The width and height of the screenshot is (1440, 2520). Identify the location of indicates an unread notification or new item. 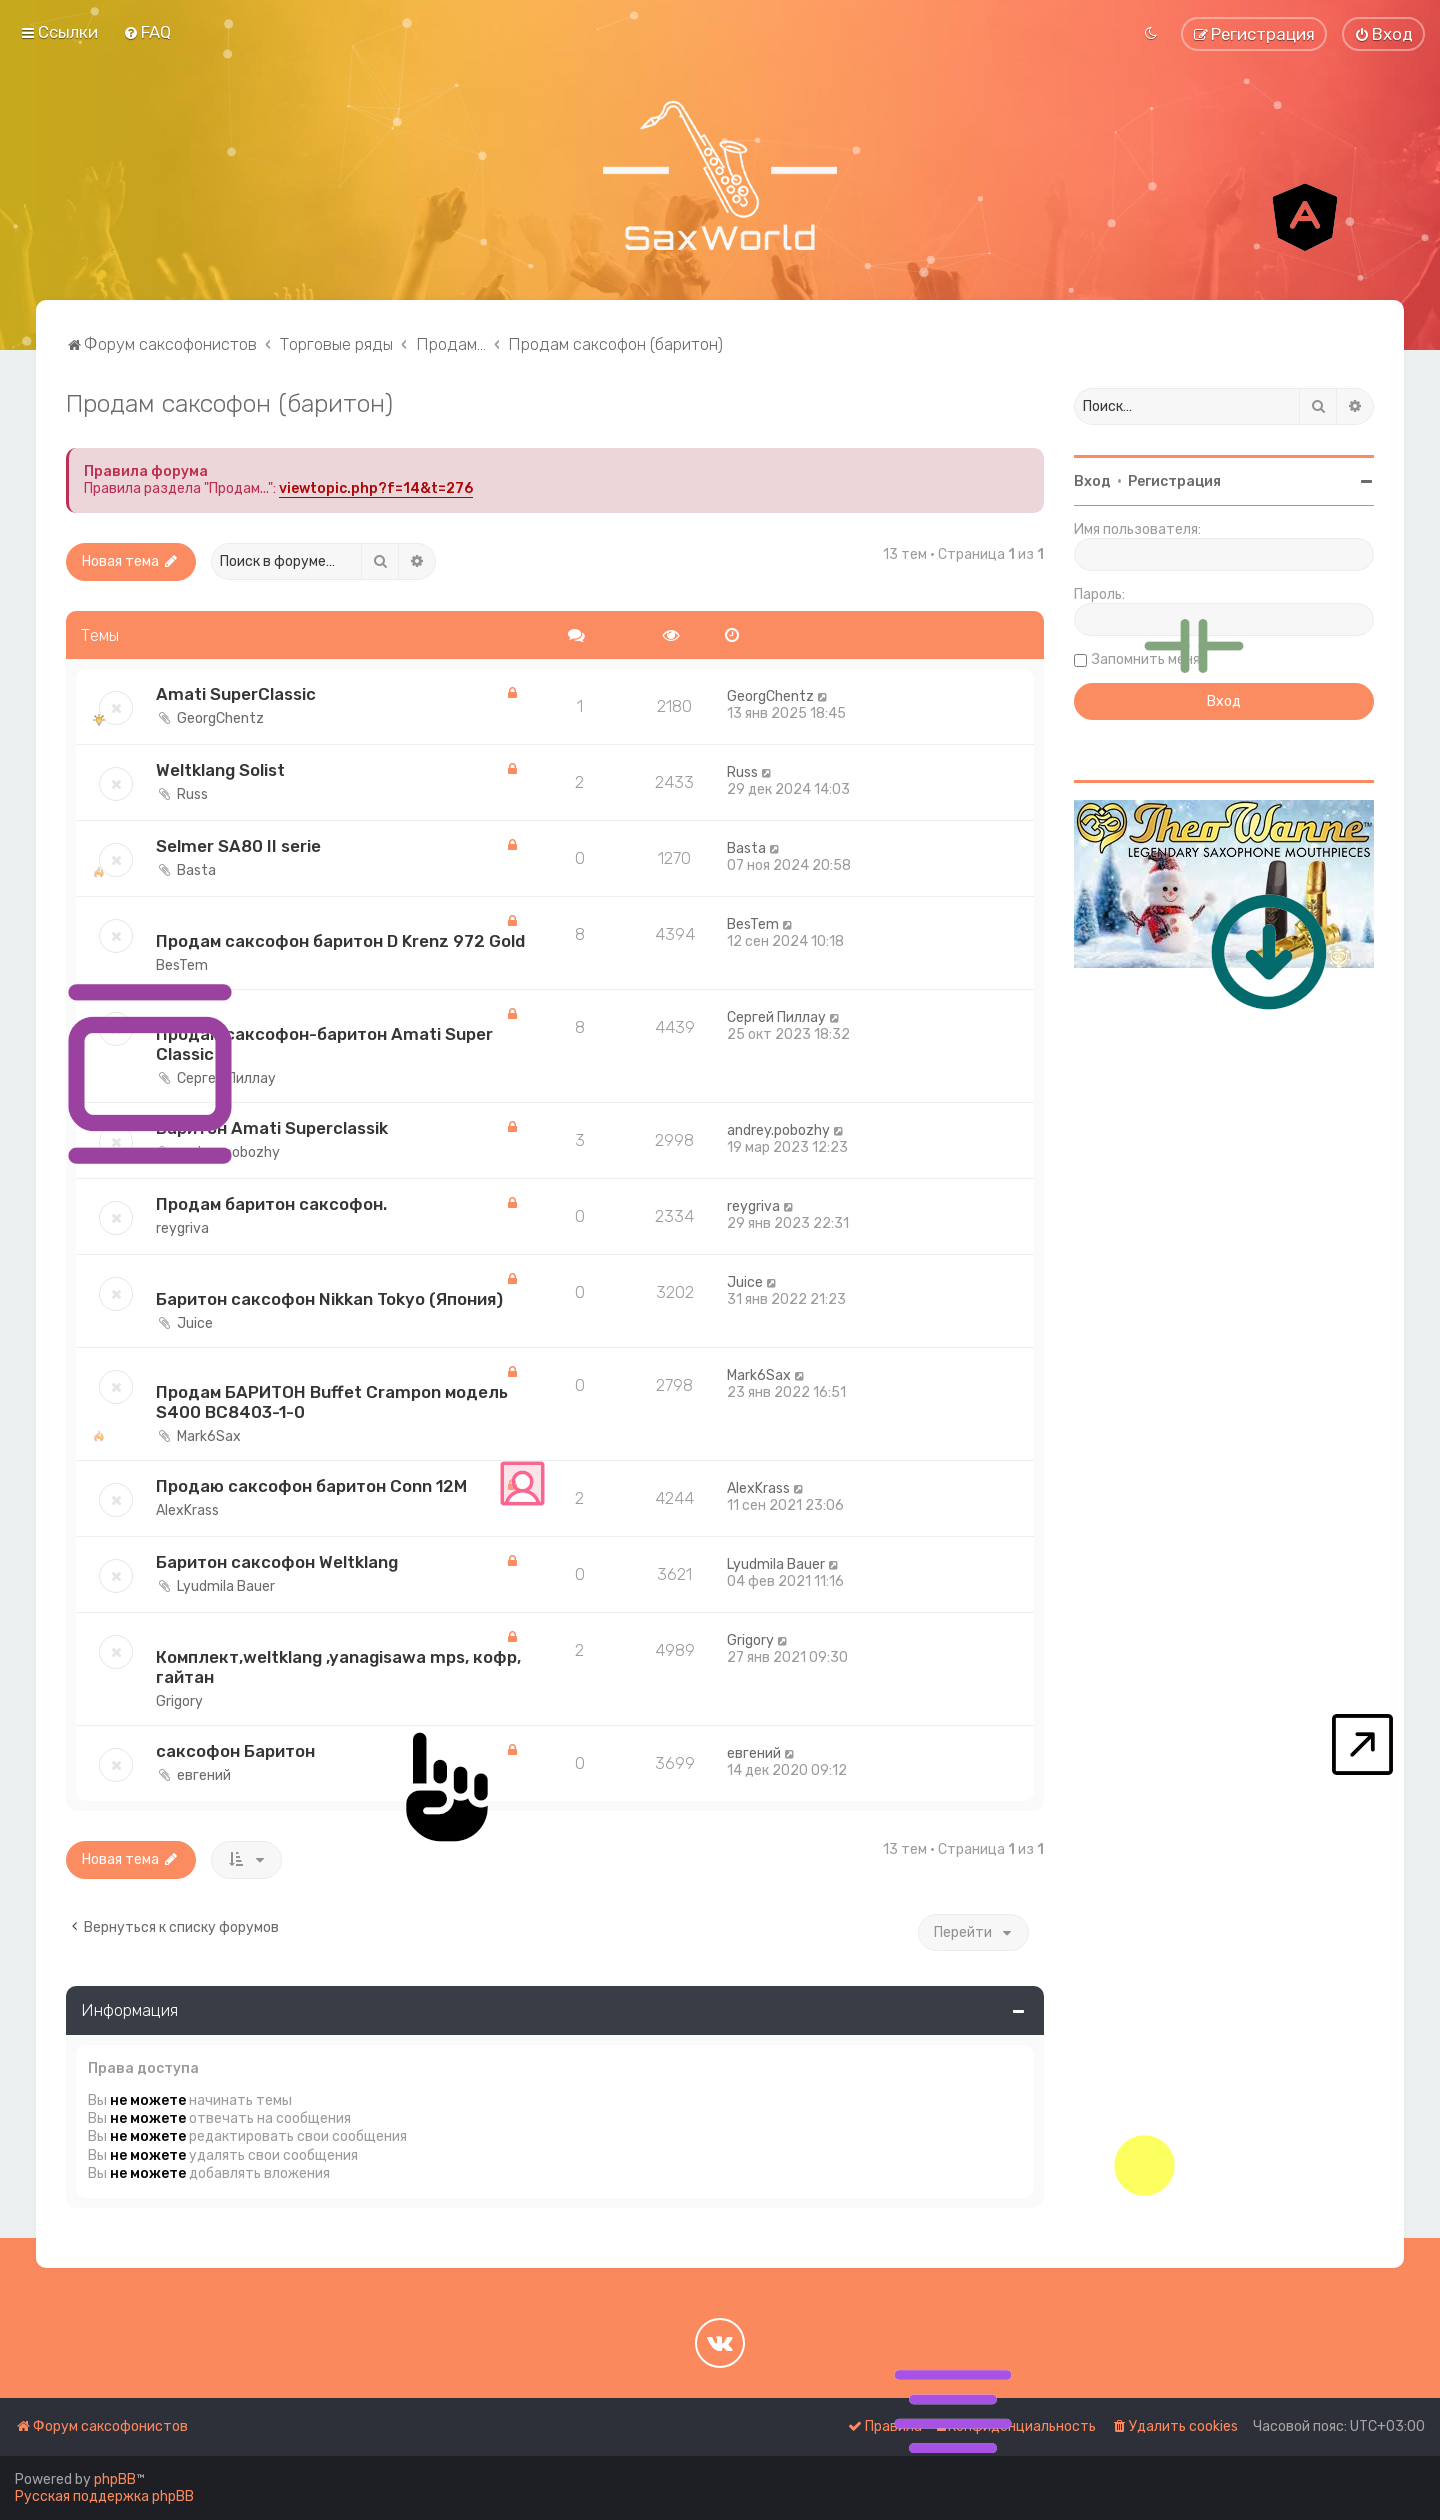
(1144, 2165).